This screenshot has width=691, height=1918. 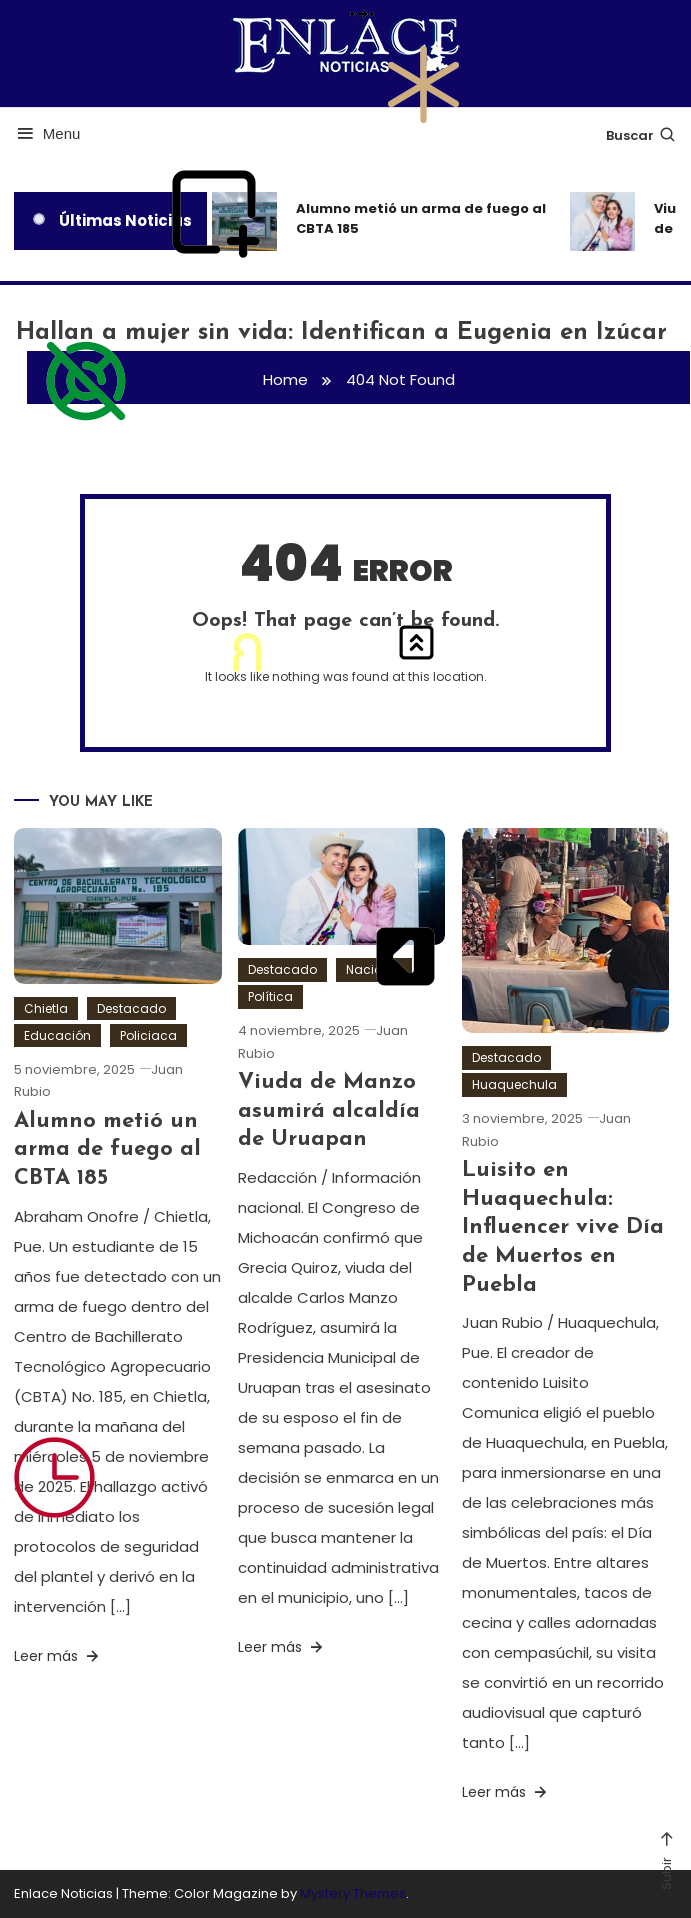 I want to click on add a new item or element, so click(x=214, y=212).